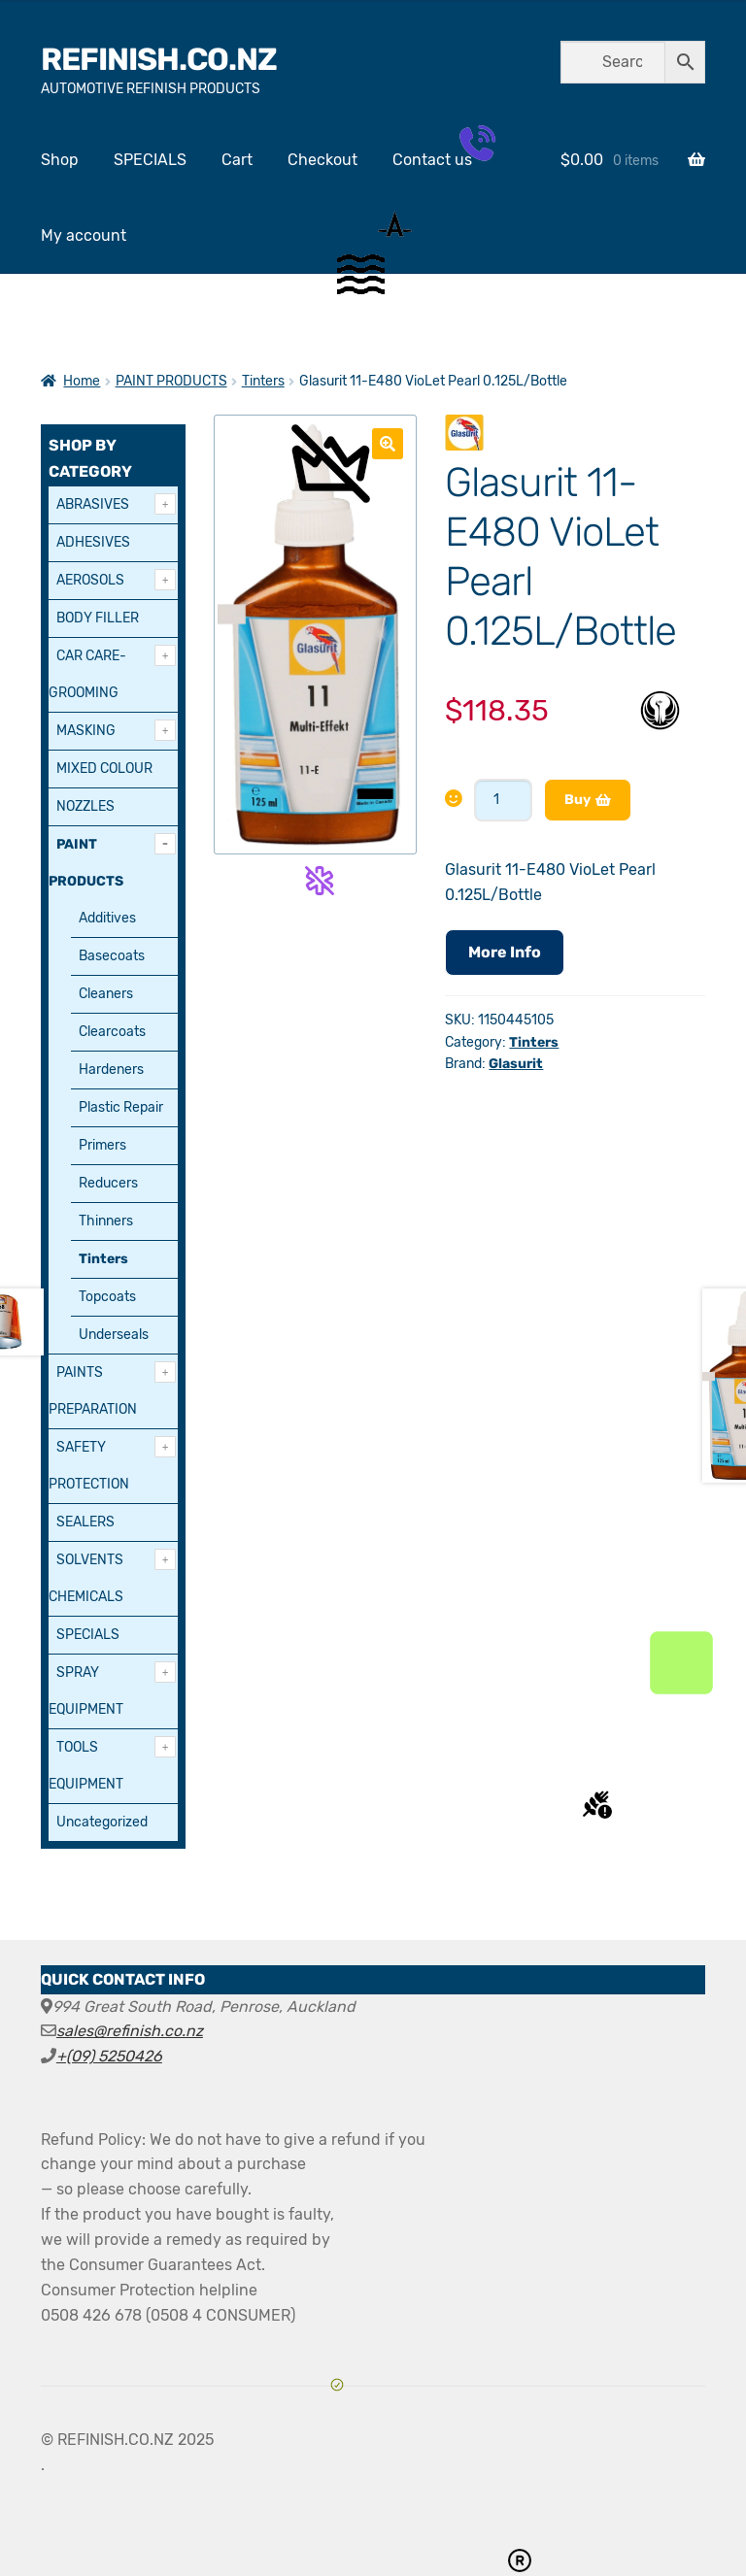 This screenshot has height=2576, width=746. I want to click on autoprefixer CSS tool logo, so click(394, 223).